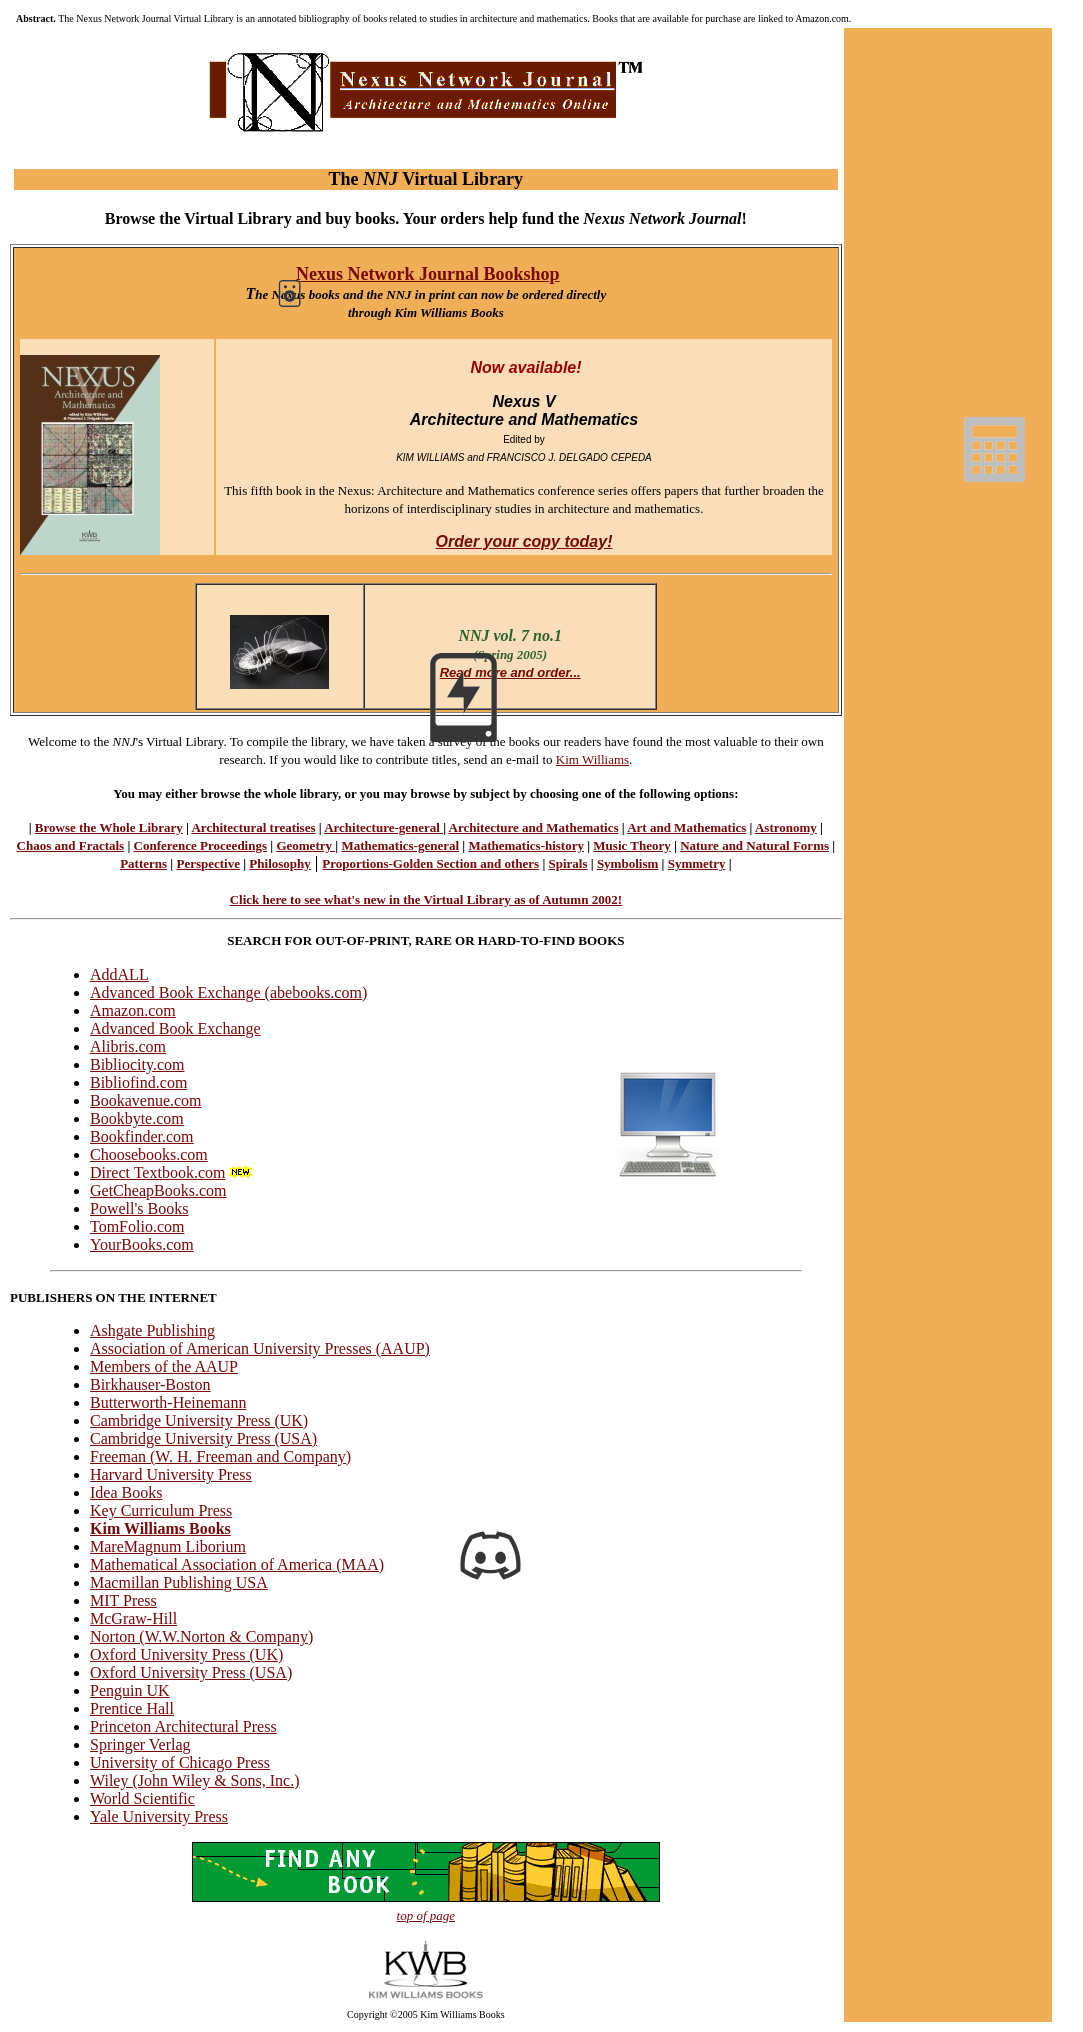 Image resolution: width=1083 pixels, height=2032 pixels. I want to click on open Discord app, so click(490, 1555).